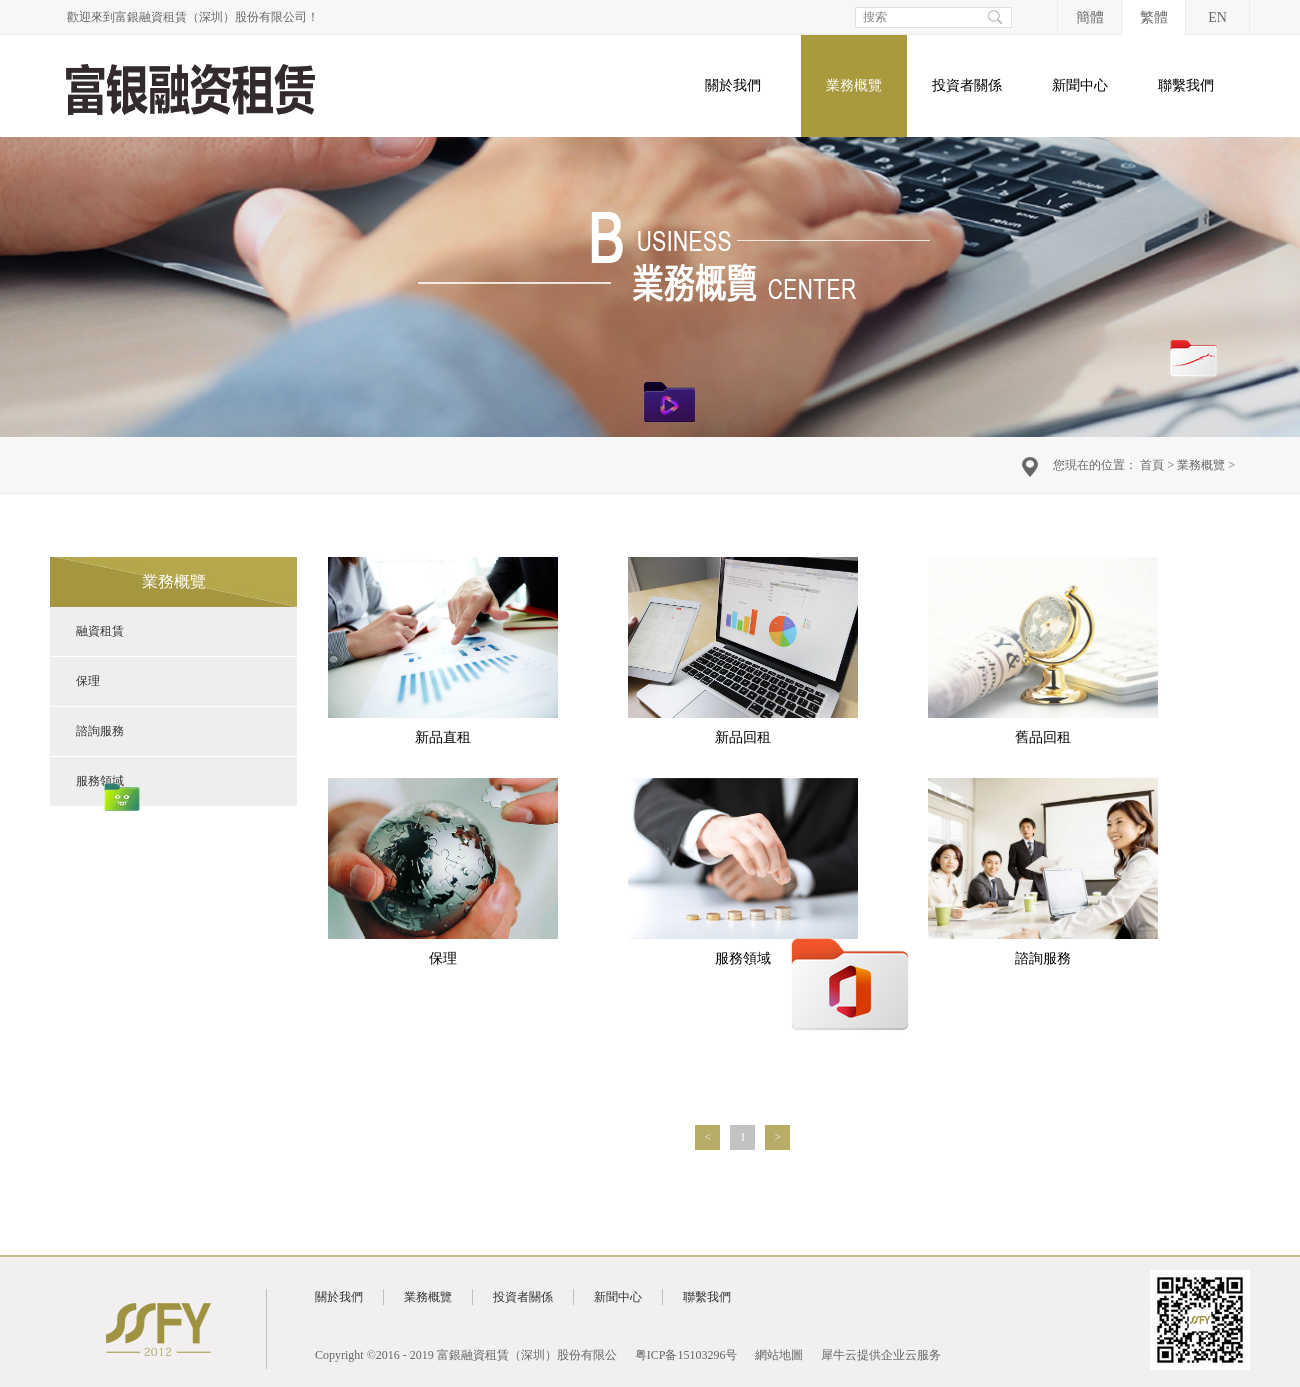  What do you see at coordinates (122, 798) in the screenshot?
I see `open GameJolt games folder` at bounding box center [122, 798].